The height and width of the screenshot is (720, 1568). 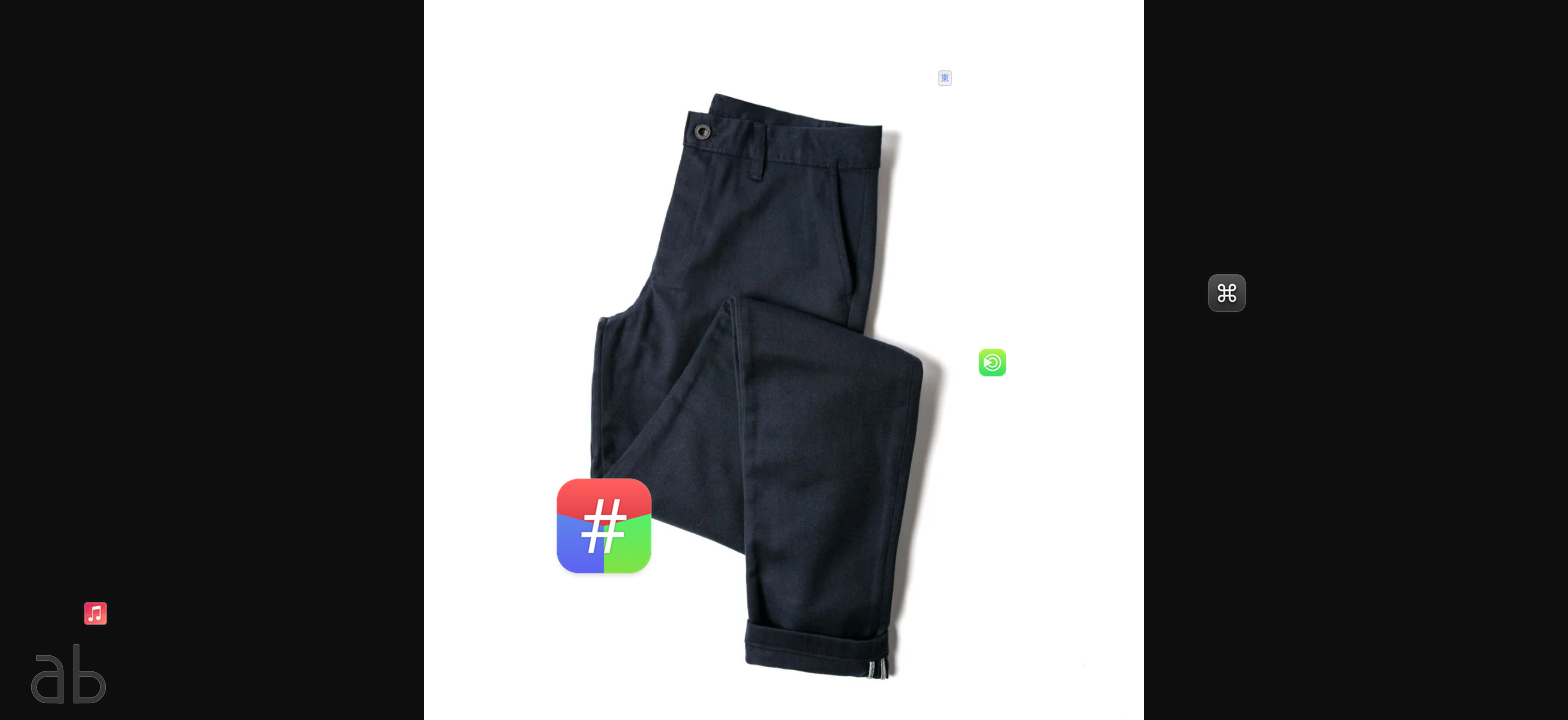 What do you see at coordinates (945, 78) in the screenshot?
I see `launch gnome mahjongg tile matching game` at bounding box center [945, 78].